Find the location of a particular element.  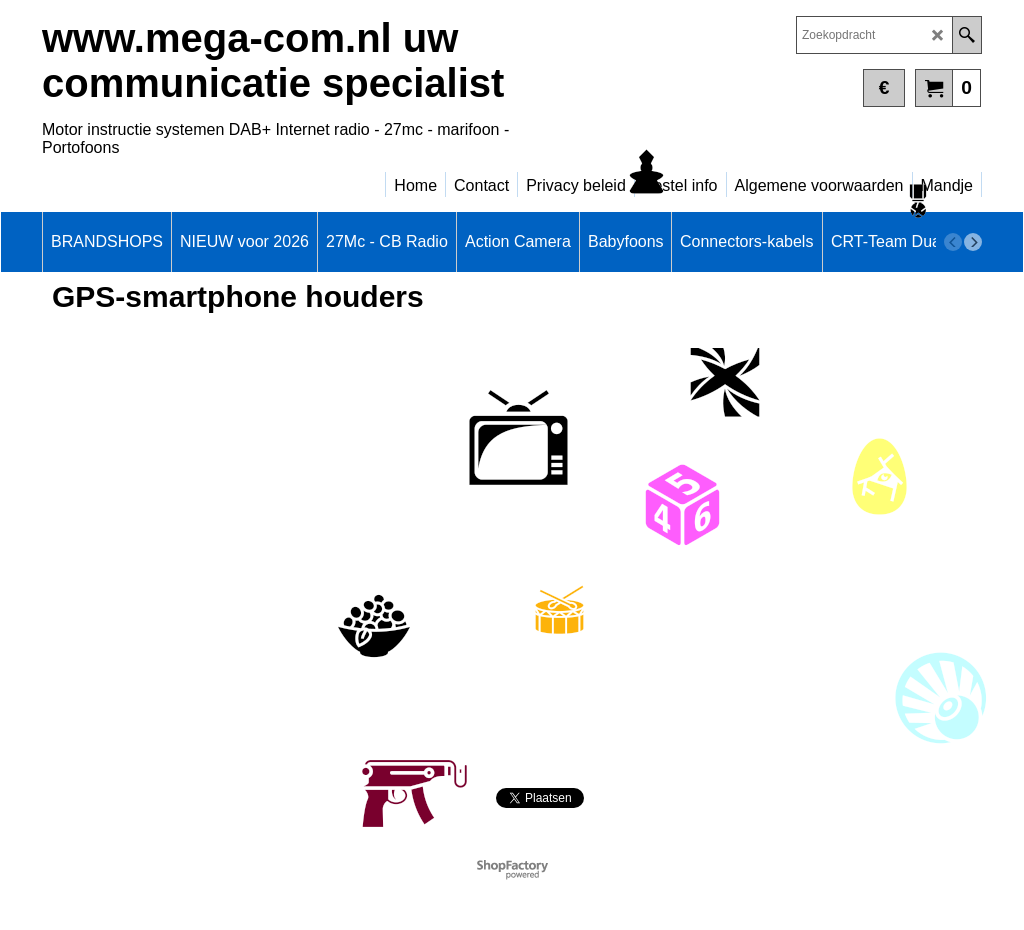

roll the dice or start a random action is located at coordinates (682, 505).